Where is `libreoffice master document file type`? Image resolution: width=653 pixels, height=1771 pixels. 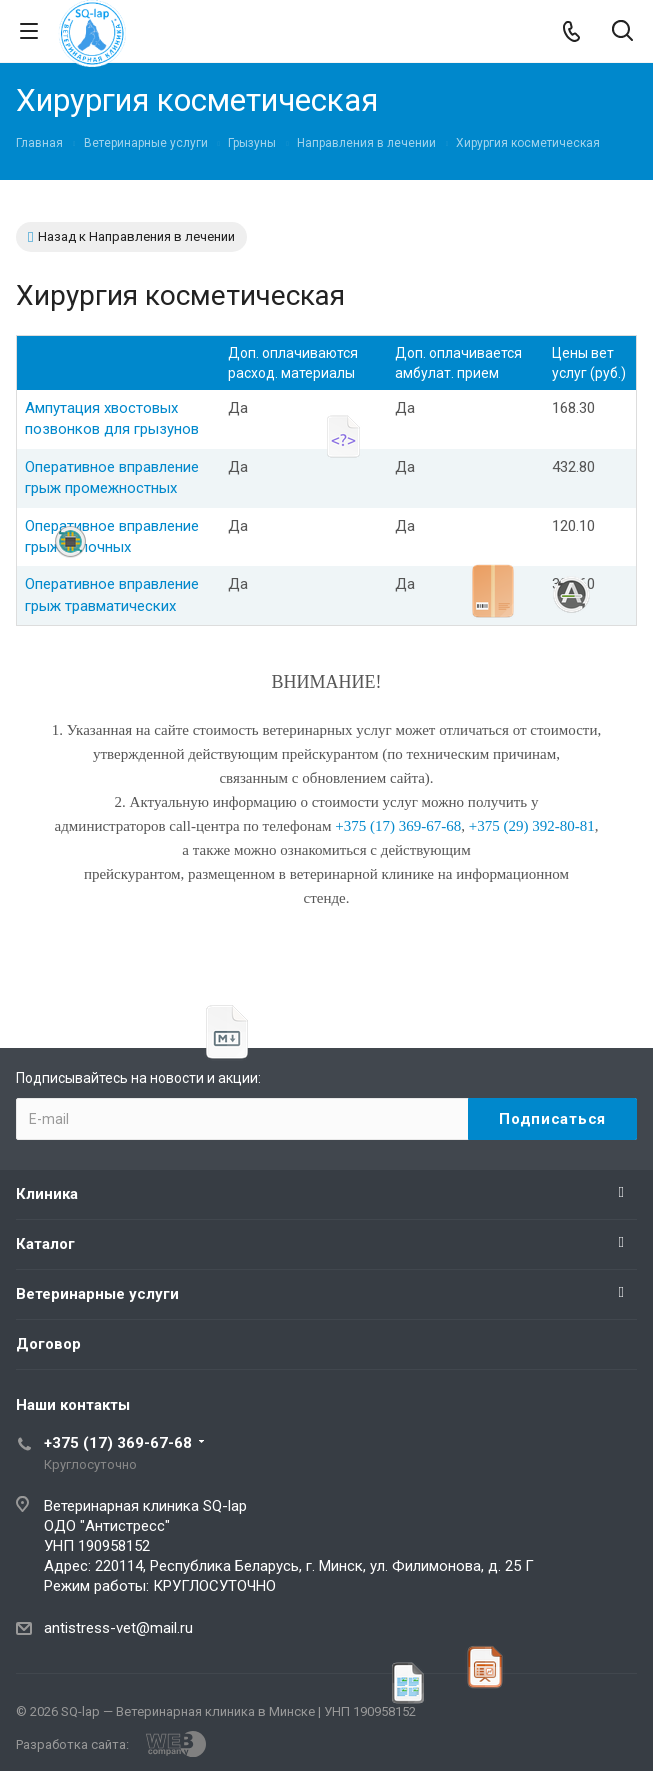 libreoffice master document file type is located at coordinates (408, 1683).